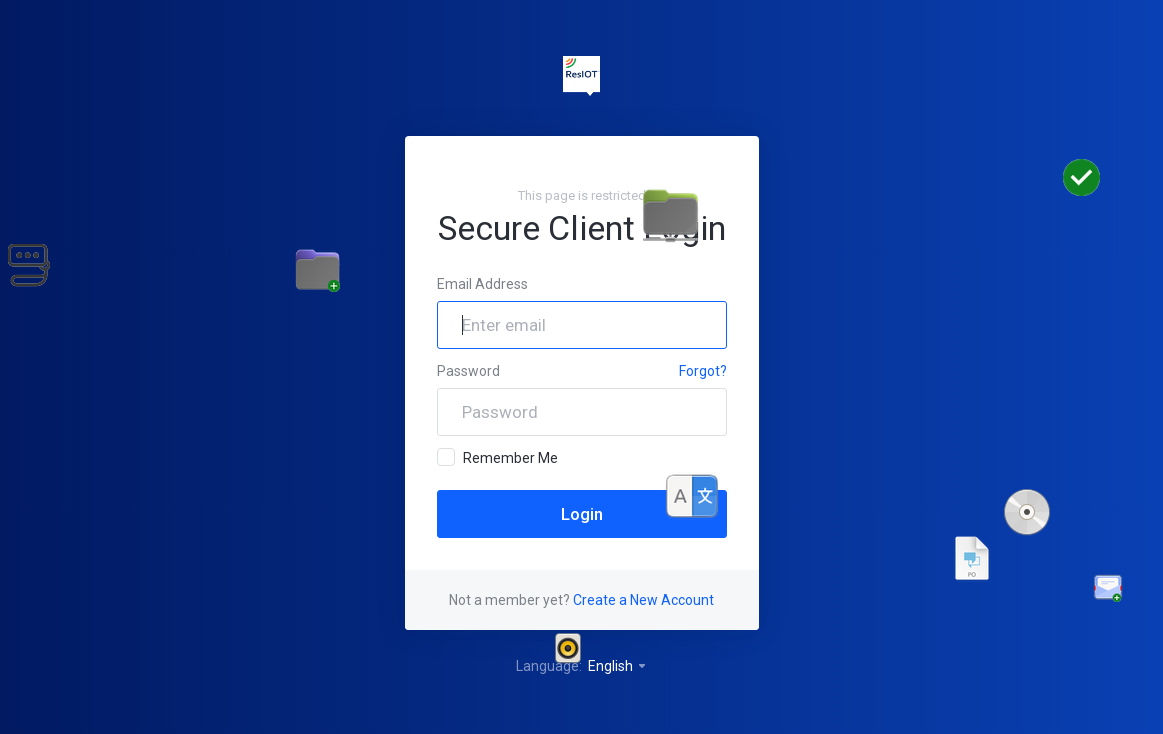 The width and height of the screenshot is (1163, 734). Describe the element at coordinates (1108, 587) in the screenshot. I see `compose a new email message` at that location.